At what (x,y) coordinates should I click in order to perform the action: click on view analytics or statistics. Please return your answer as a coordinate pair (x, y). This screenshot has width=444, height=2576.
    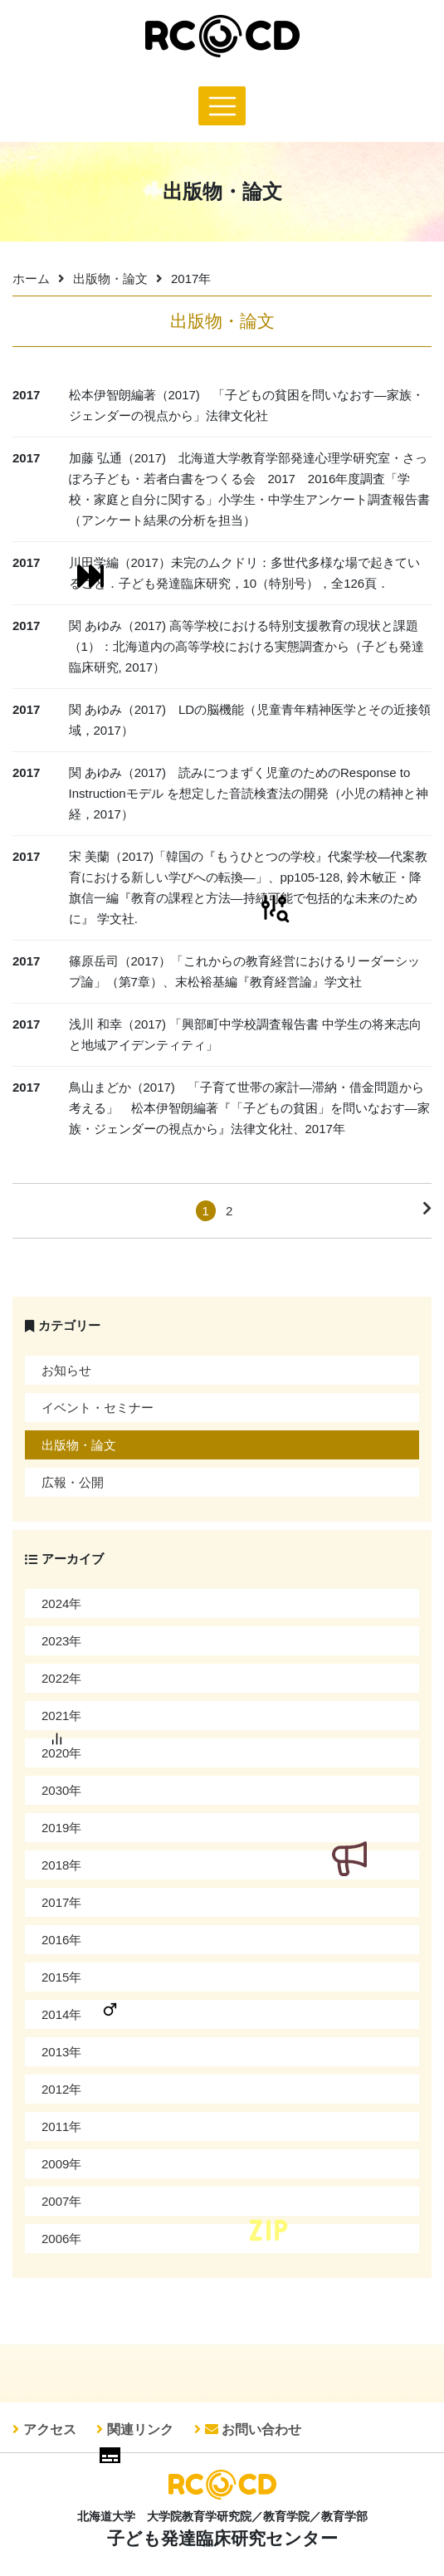
    Looking at the image, I should click on (56, 1738).